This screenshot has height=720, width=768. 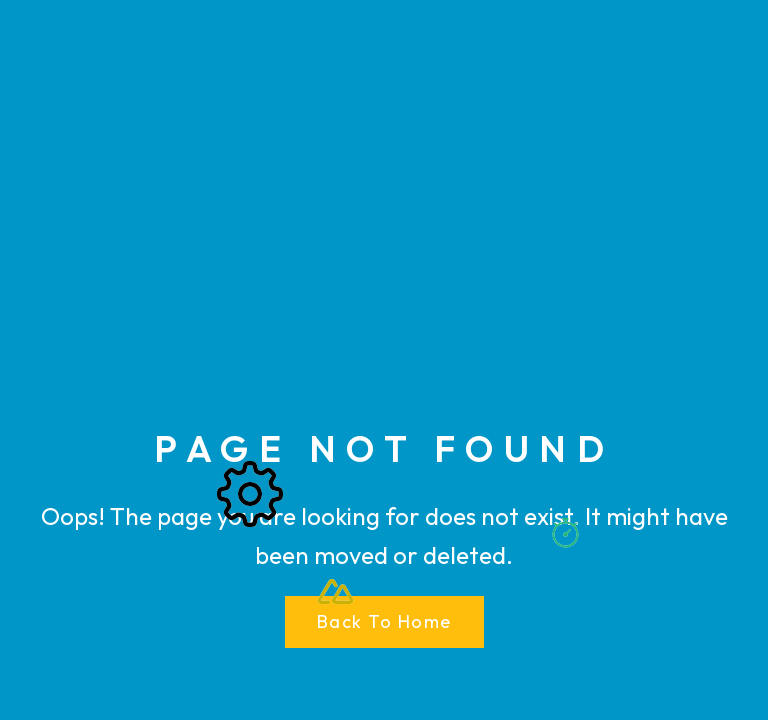 I want to click on nuxt.js framework logo, so click(x=335, y=591).